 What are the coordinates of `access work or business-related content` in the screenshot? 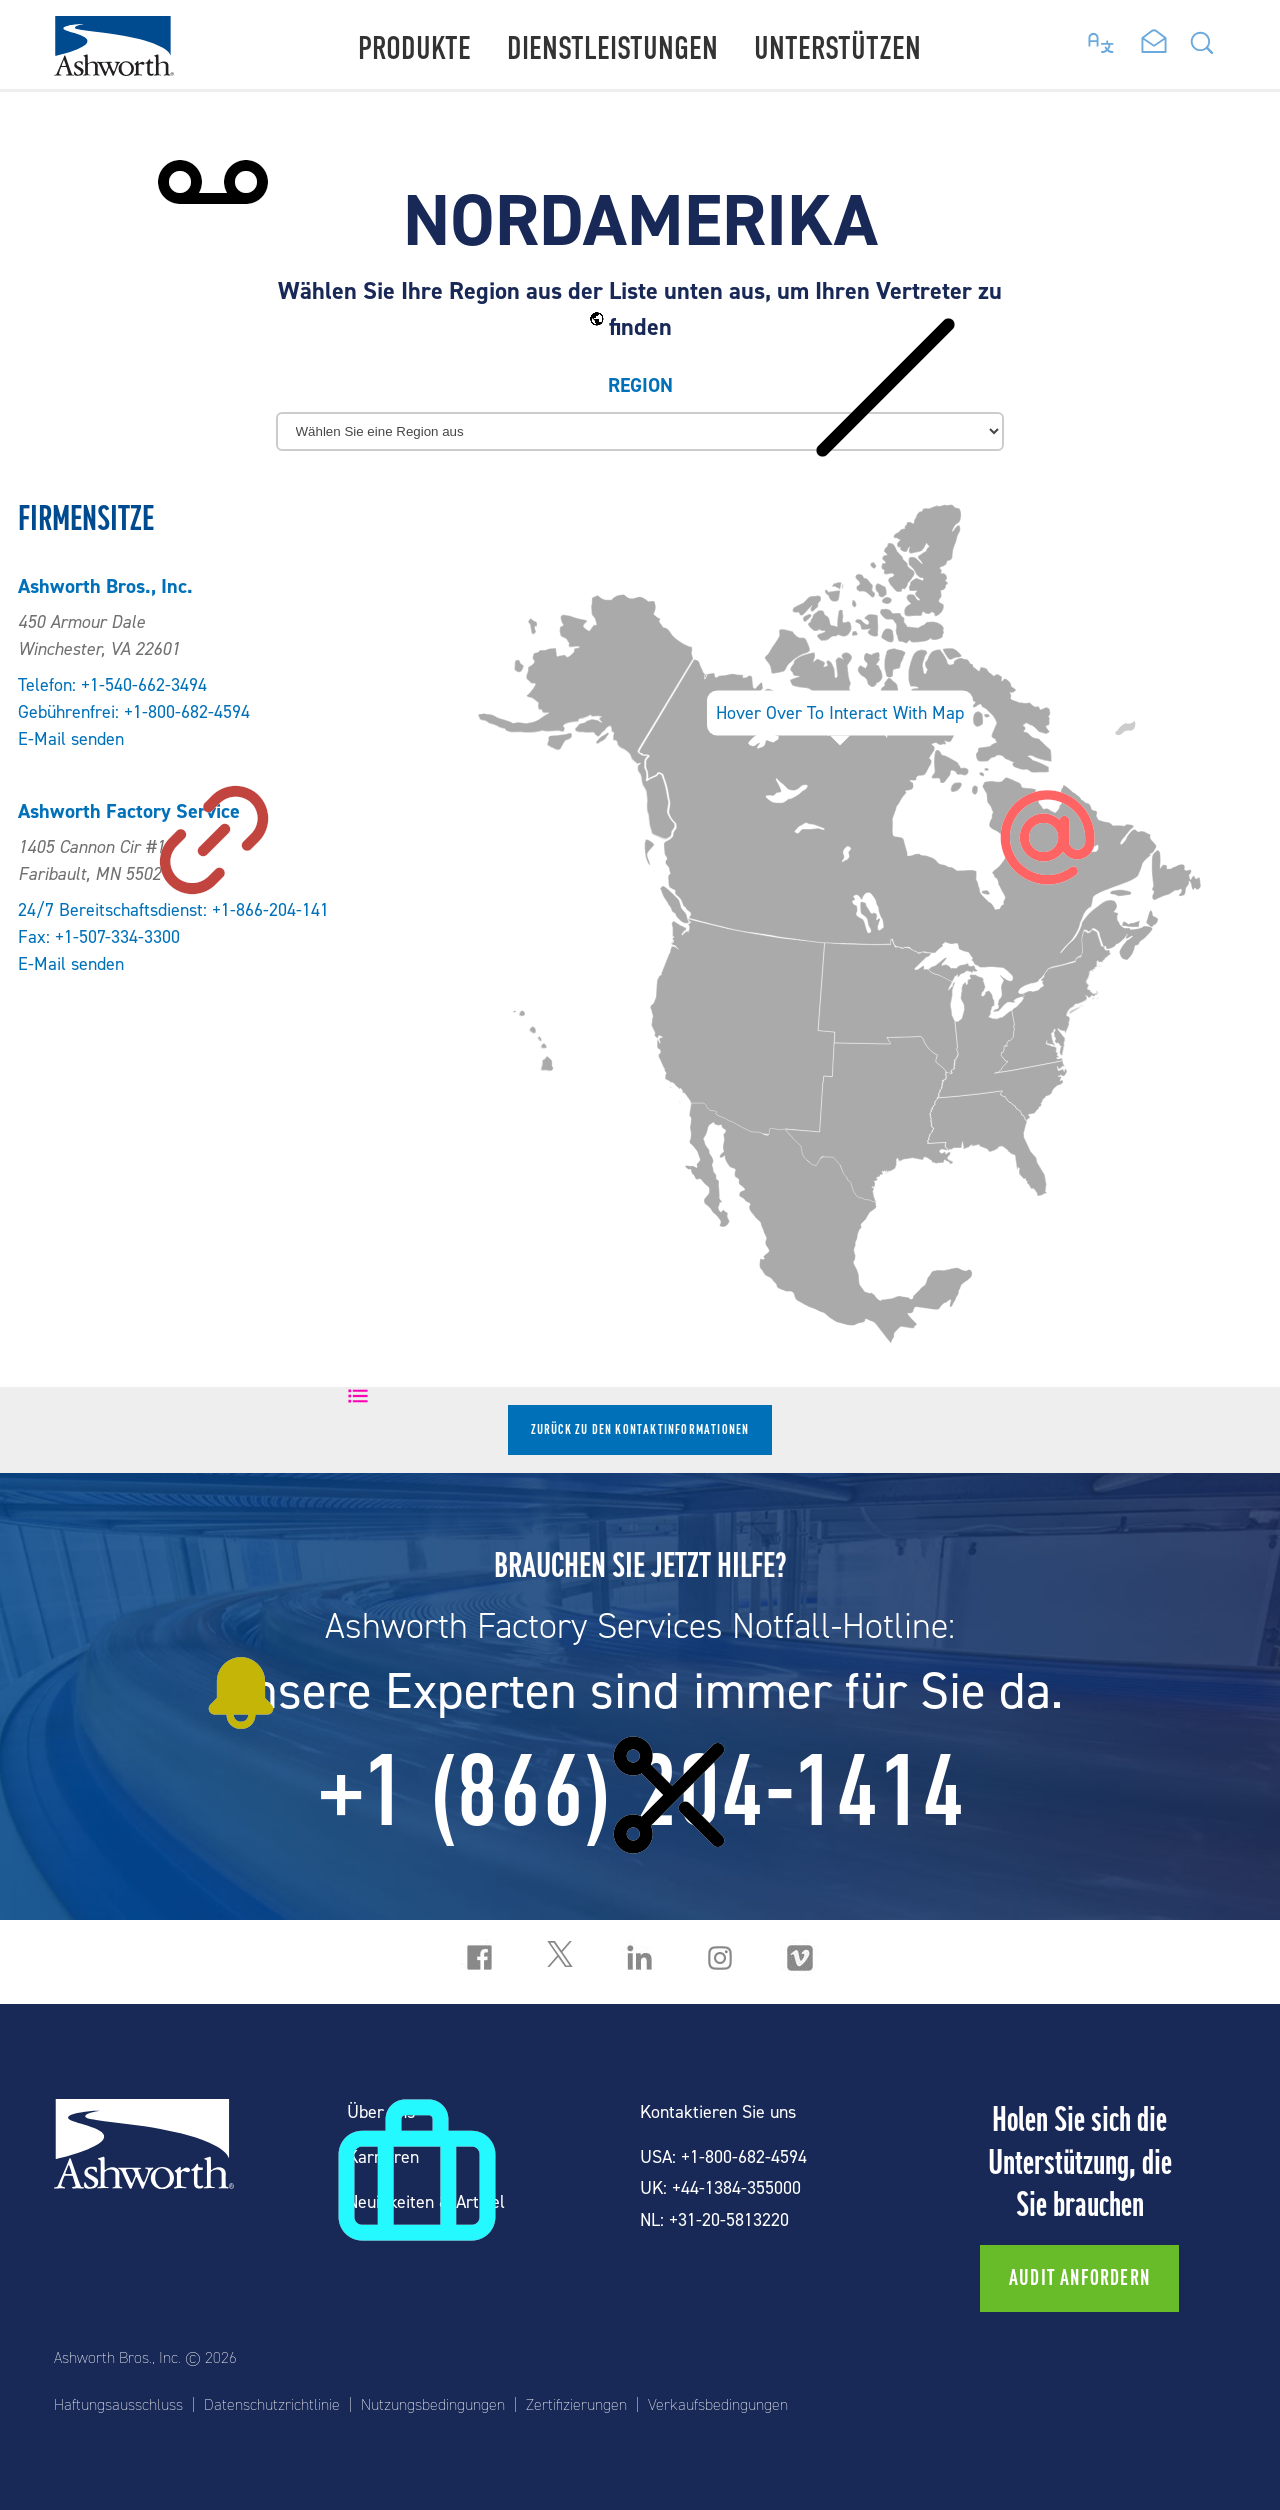 It's located at (417, 2170).